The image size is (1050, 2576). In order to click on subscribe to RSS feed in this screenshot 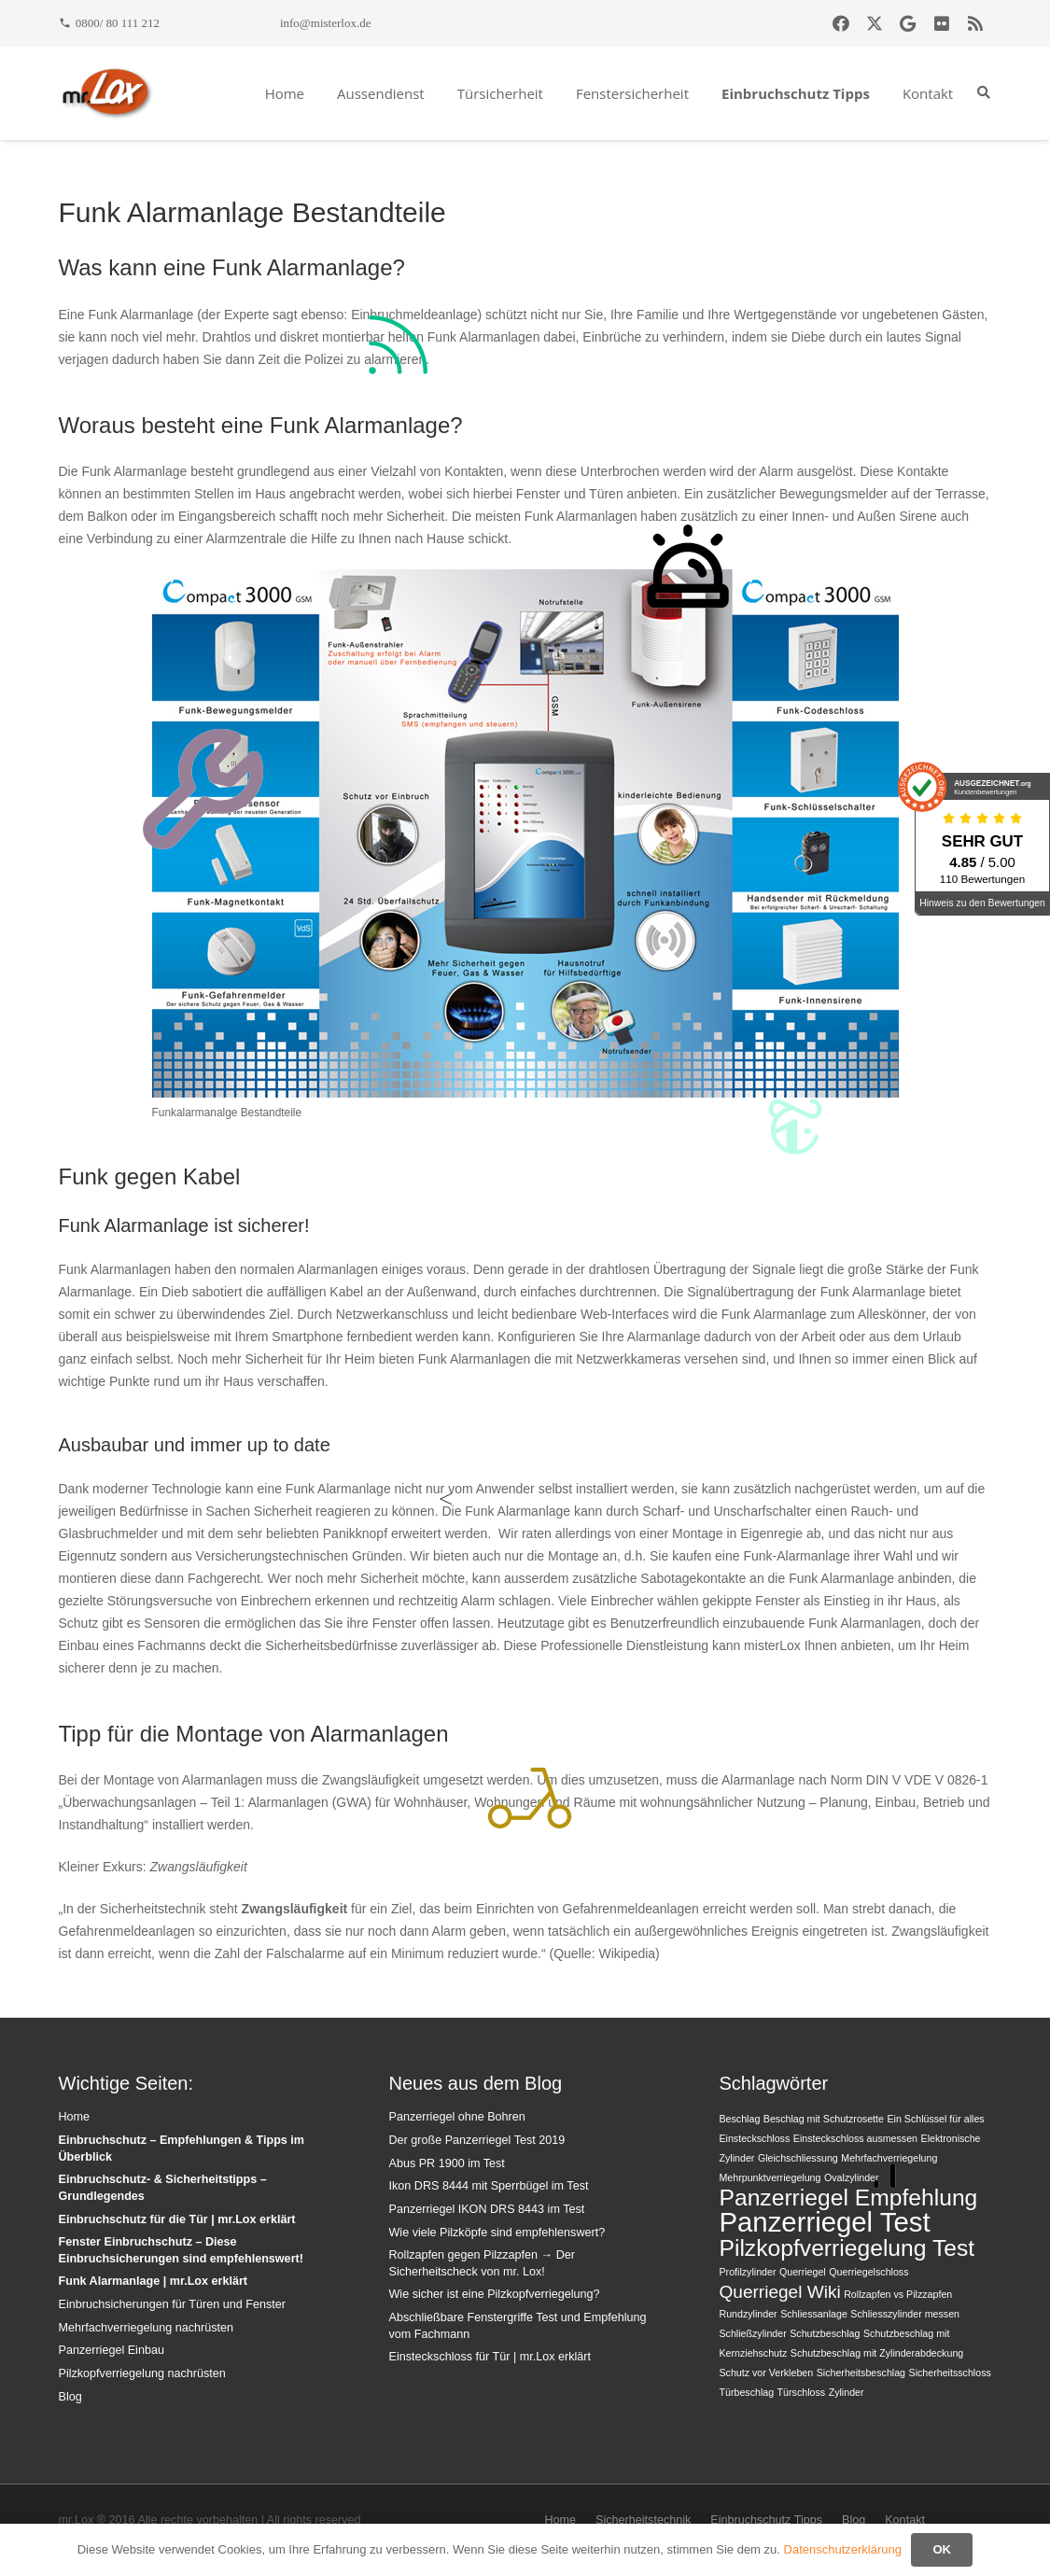, I will do `click(394, 349)`.